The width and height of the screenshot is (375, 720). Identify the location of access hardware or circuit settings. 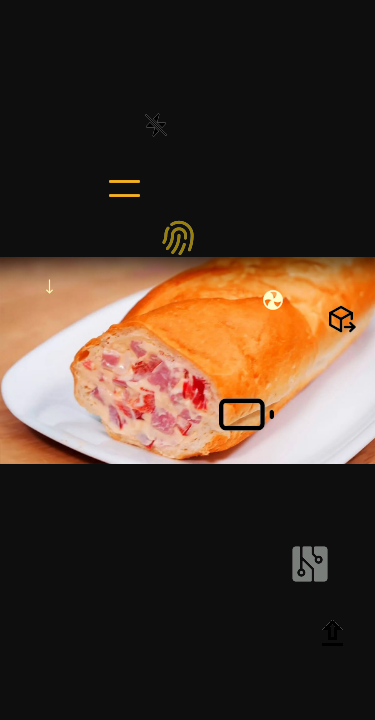
(310, 564).